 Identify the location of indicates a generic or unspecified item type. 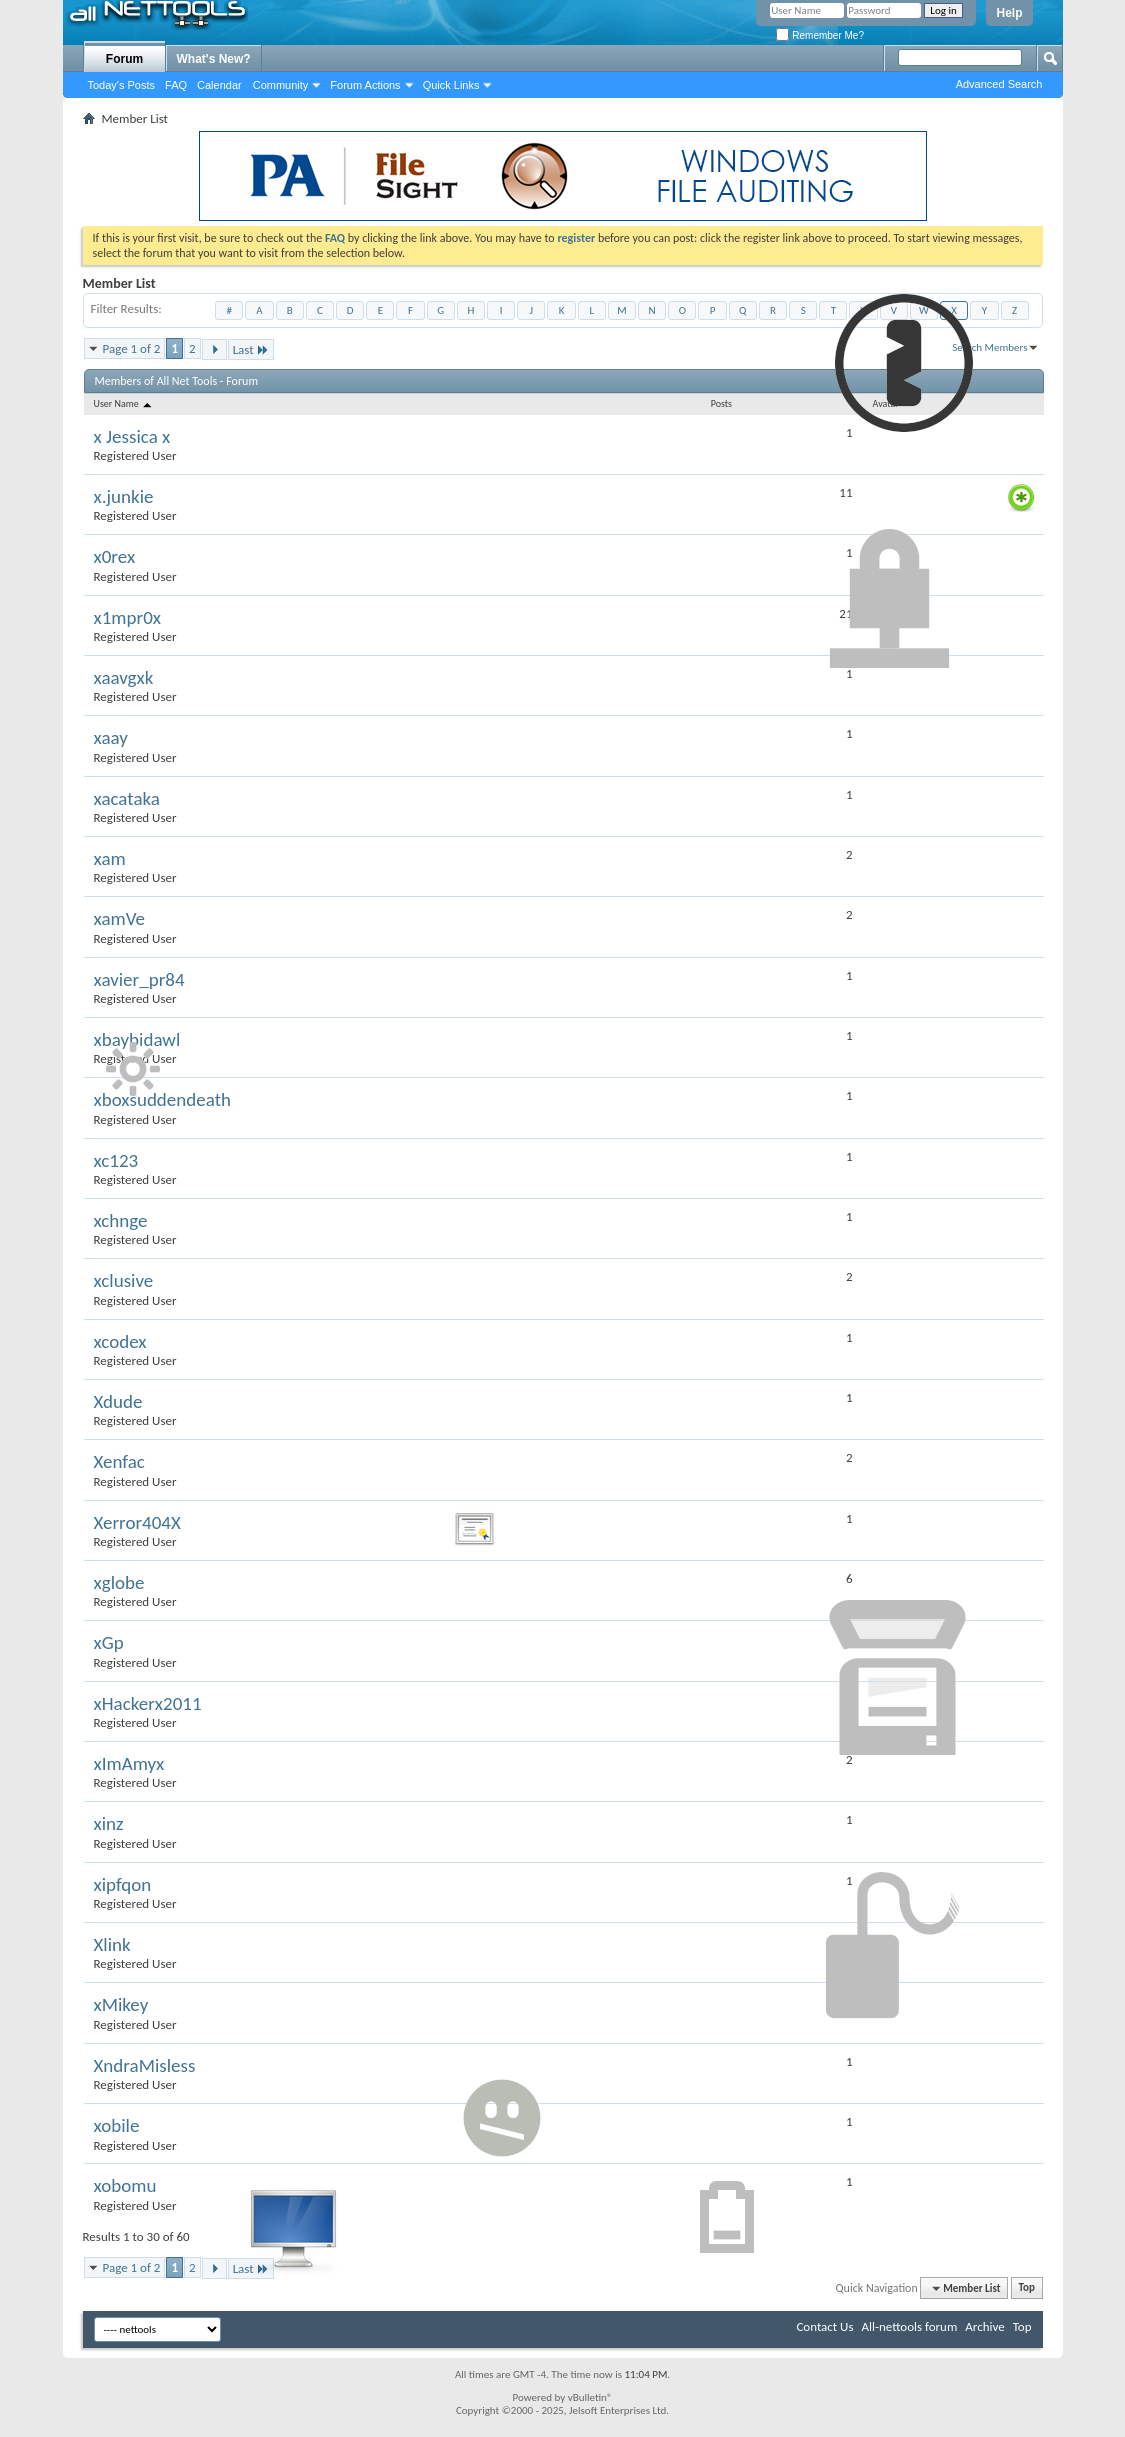
(1021, 497).